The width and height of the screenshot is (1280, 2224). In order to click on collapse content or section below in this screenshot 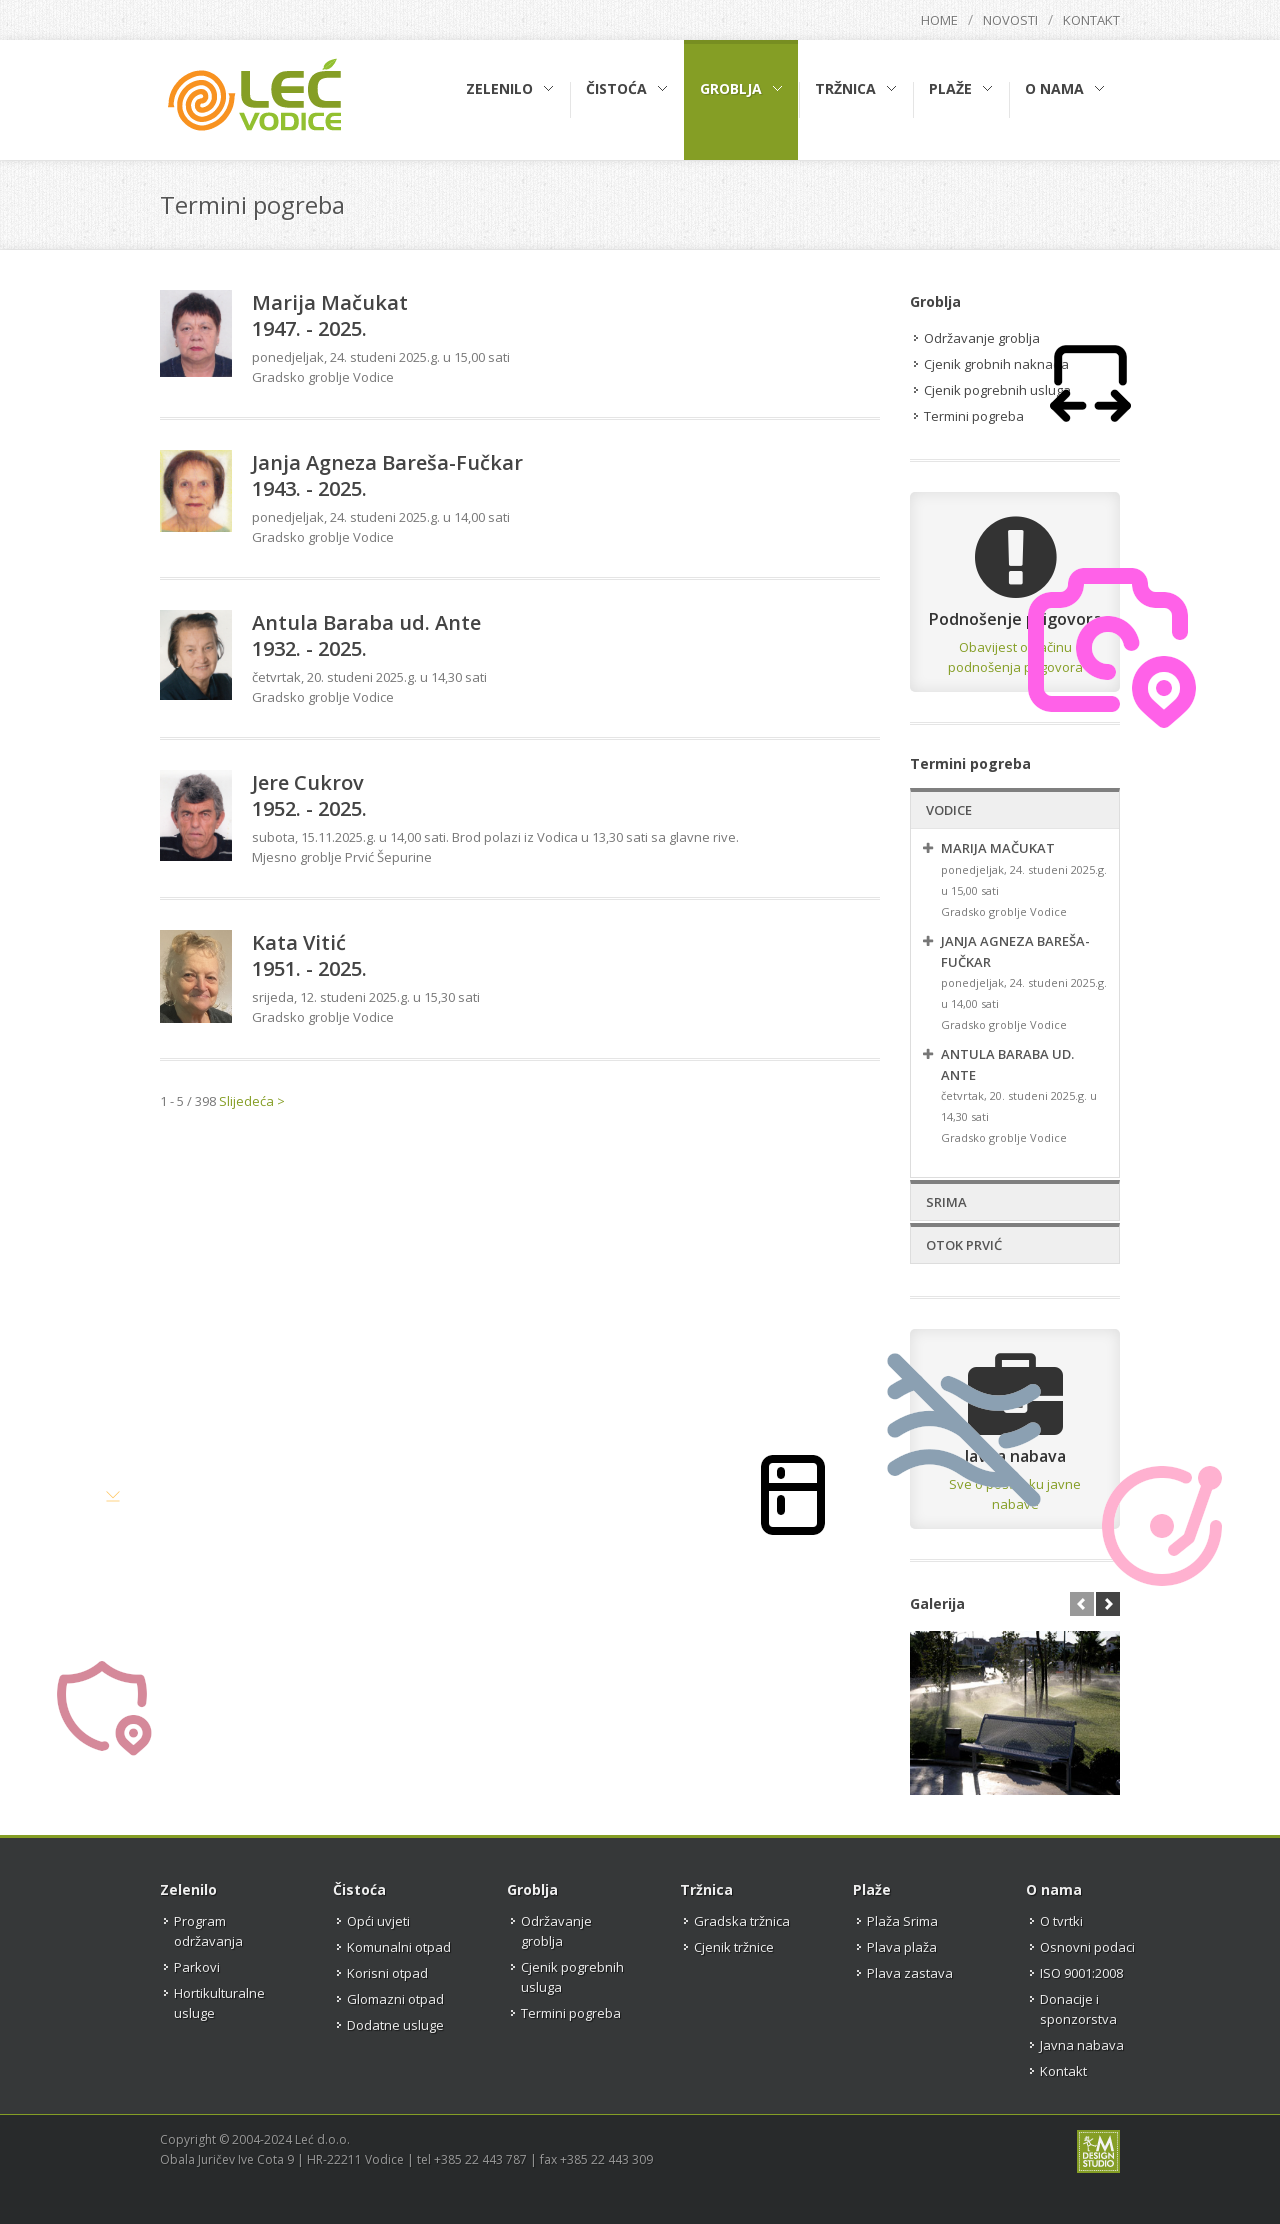, I will do `click(113, 1496)`.